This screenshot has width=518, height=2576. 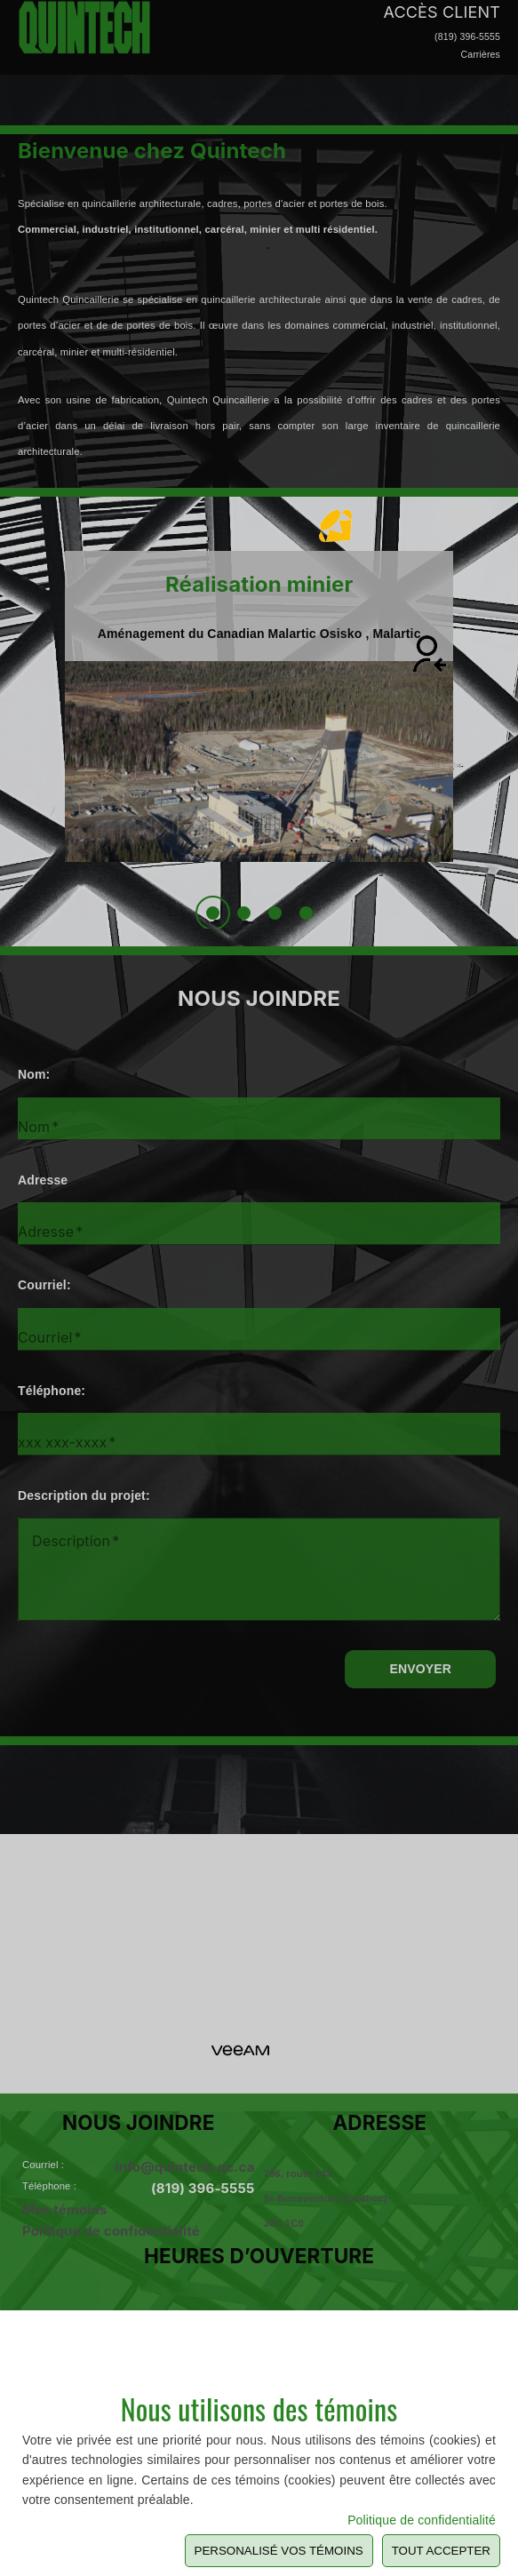 I want to click on incoming user request or invitation, so click(x=426, y=654).